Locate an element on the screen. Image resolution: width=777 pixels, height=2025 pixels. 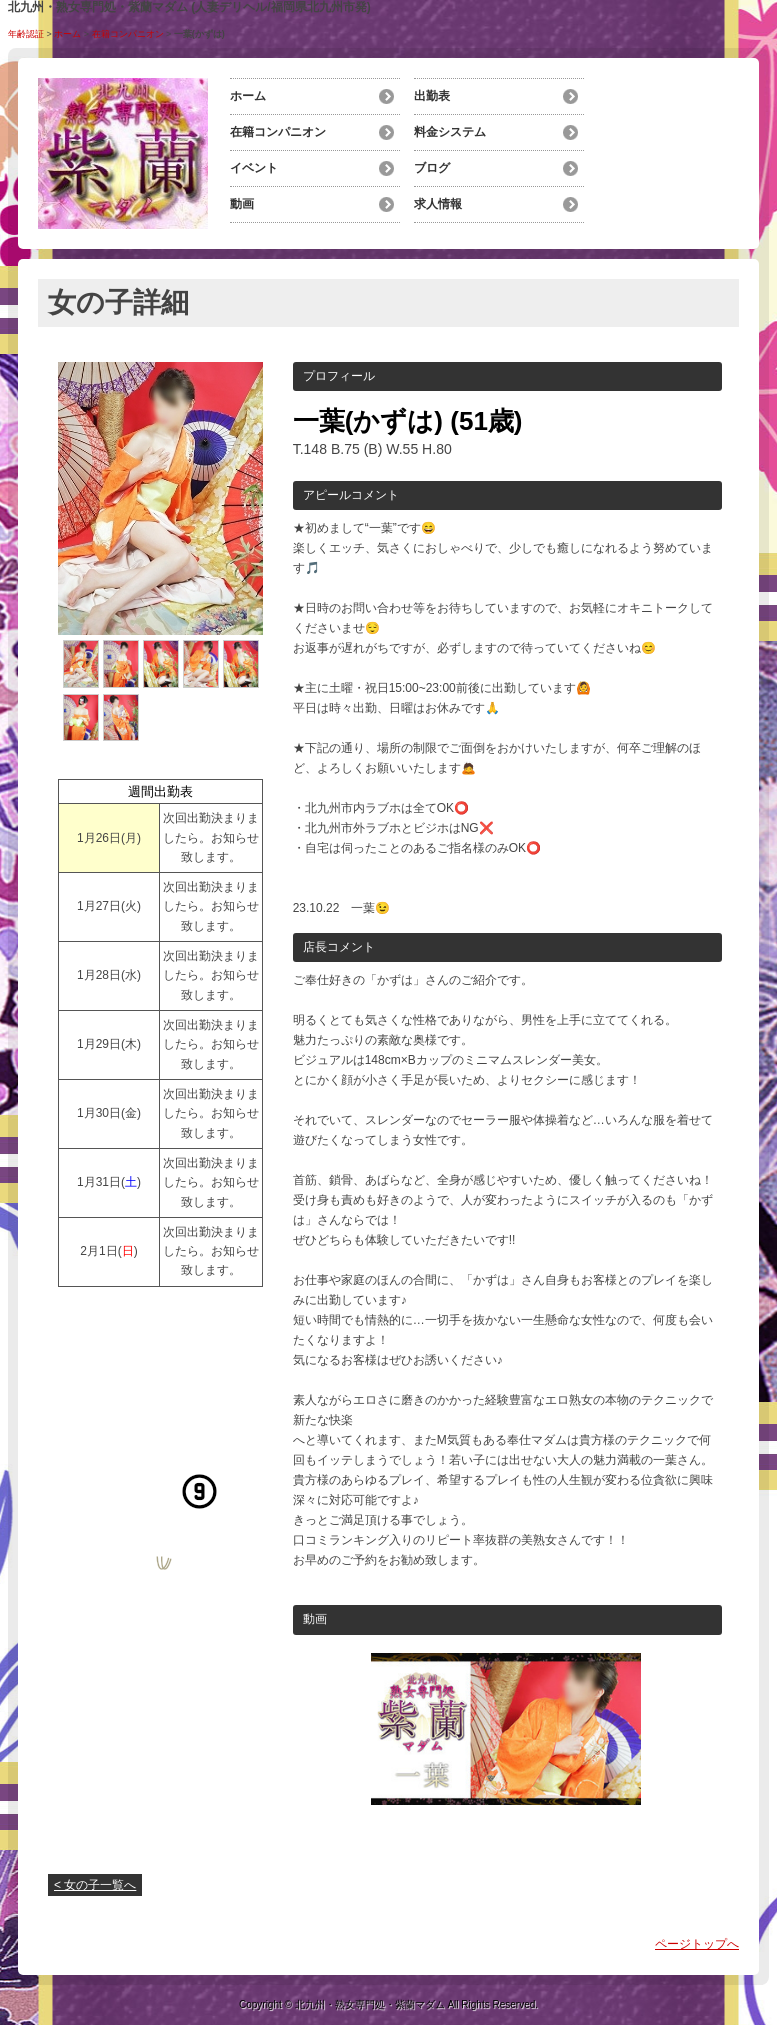
indicates item number 9 in a numbered list or sequence is located at coordinates (199, 1491).